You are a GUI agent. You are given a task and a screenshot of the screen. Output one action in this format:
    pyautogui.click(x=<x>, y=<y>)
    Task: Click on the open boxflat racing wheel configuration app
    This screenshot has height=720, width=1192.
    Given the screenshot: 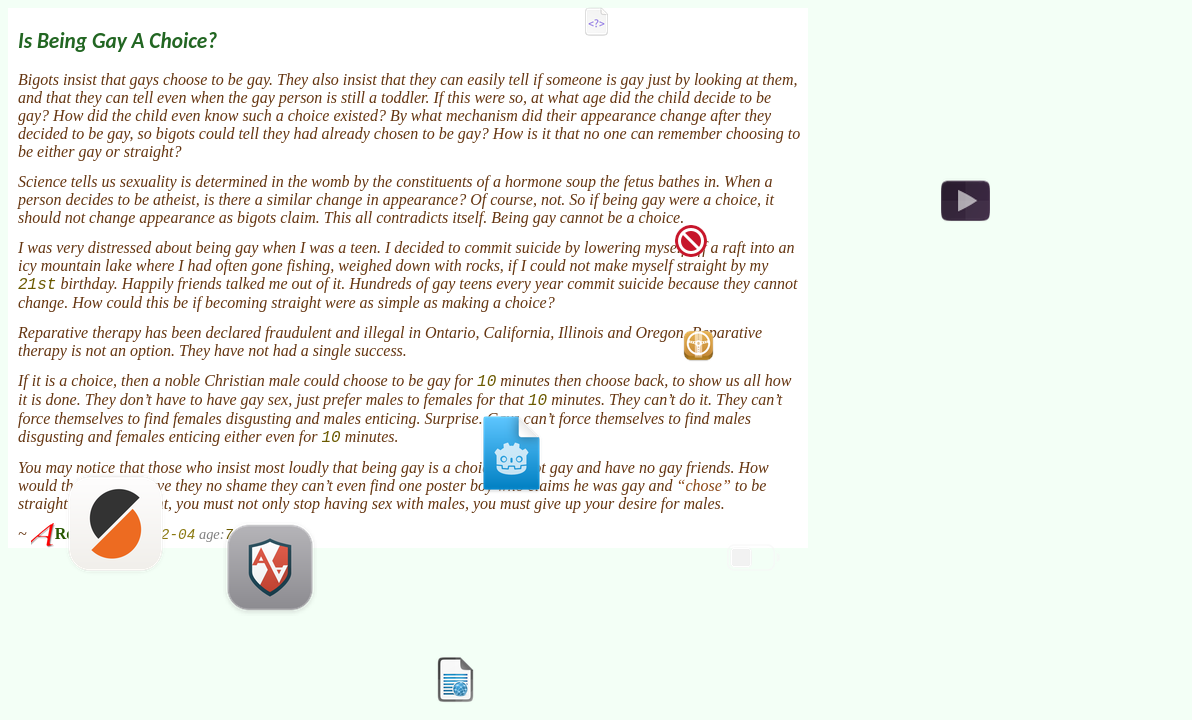 What is the action you would take?
    pyautogui.click(x=698, y=345)
    